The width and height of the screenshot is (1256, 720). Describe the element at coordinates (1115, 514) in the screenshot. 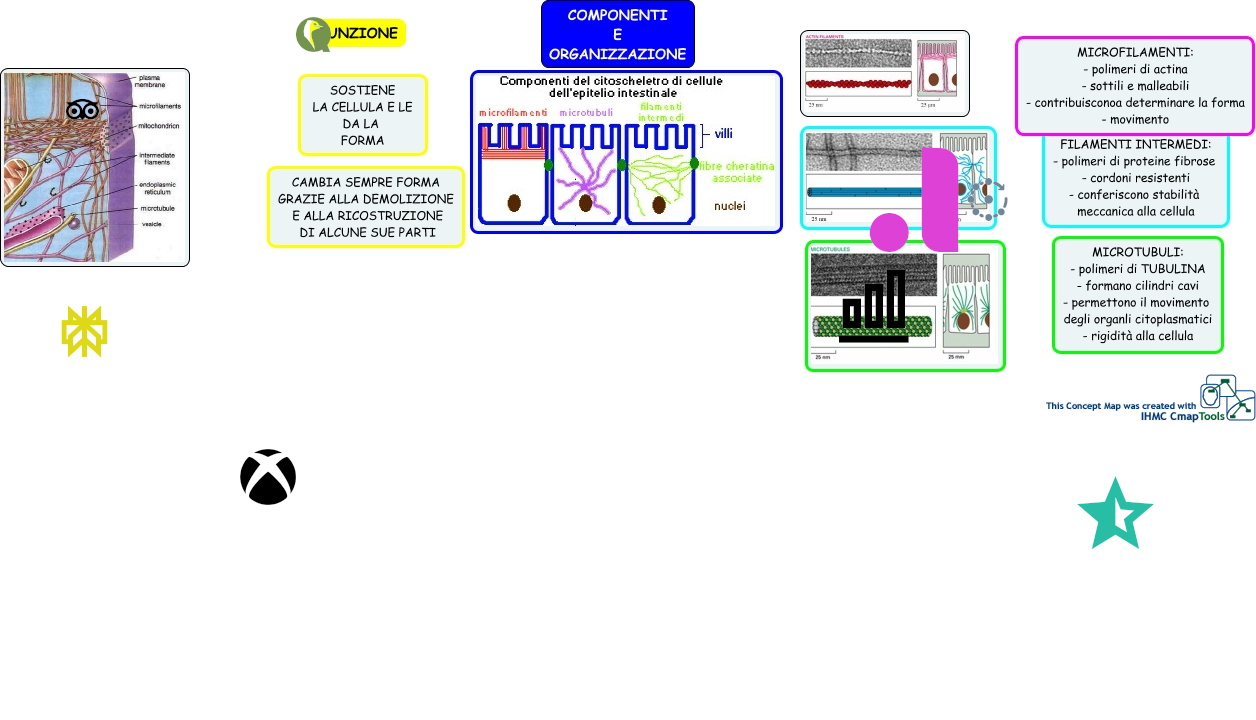

I see `indicates a partial rating or half-star score` at that location.